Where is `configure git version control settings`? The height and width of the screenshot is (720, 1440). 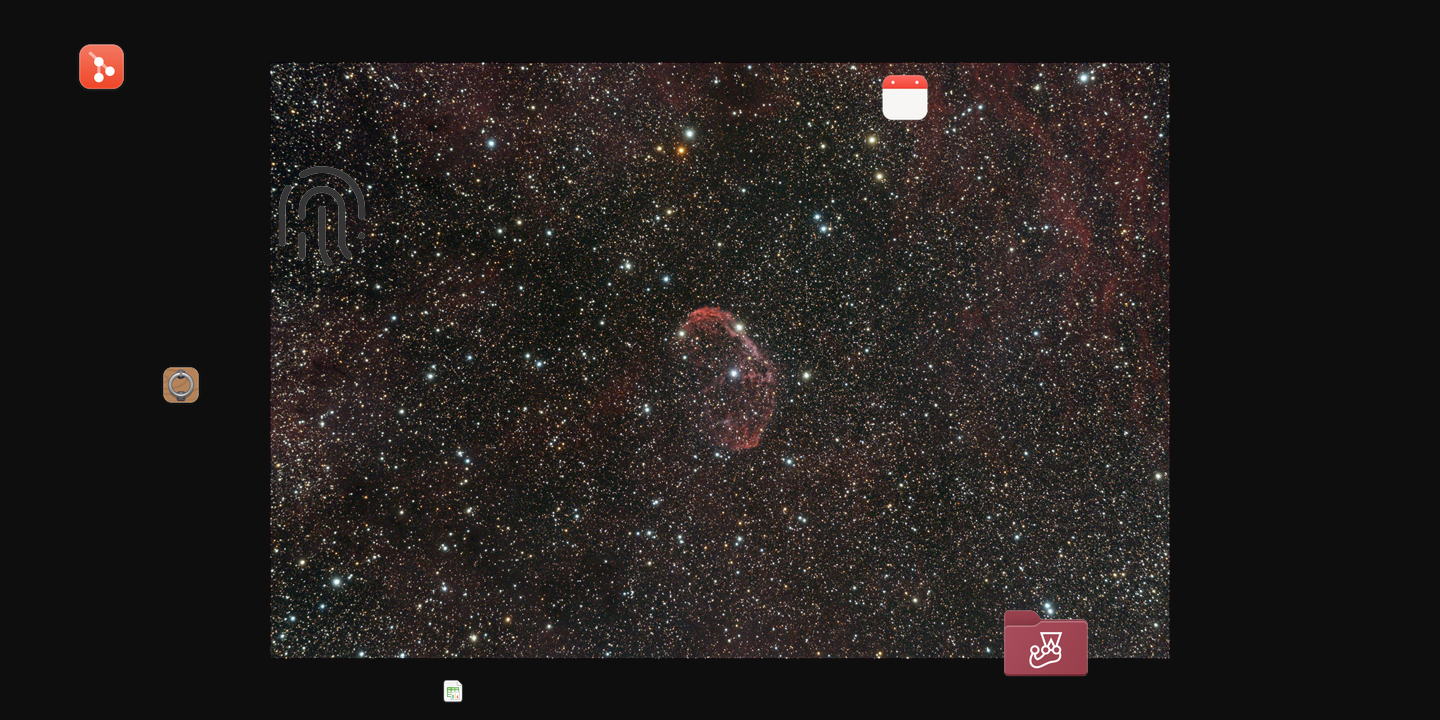 configure git version control settings is located at coordinates (101, 67).